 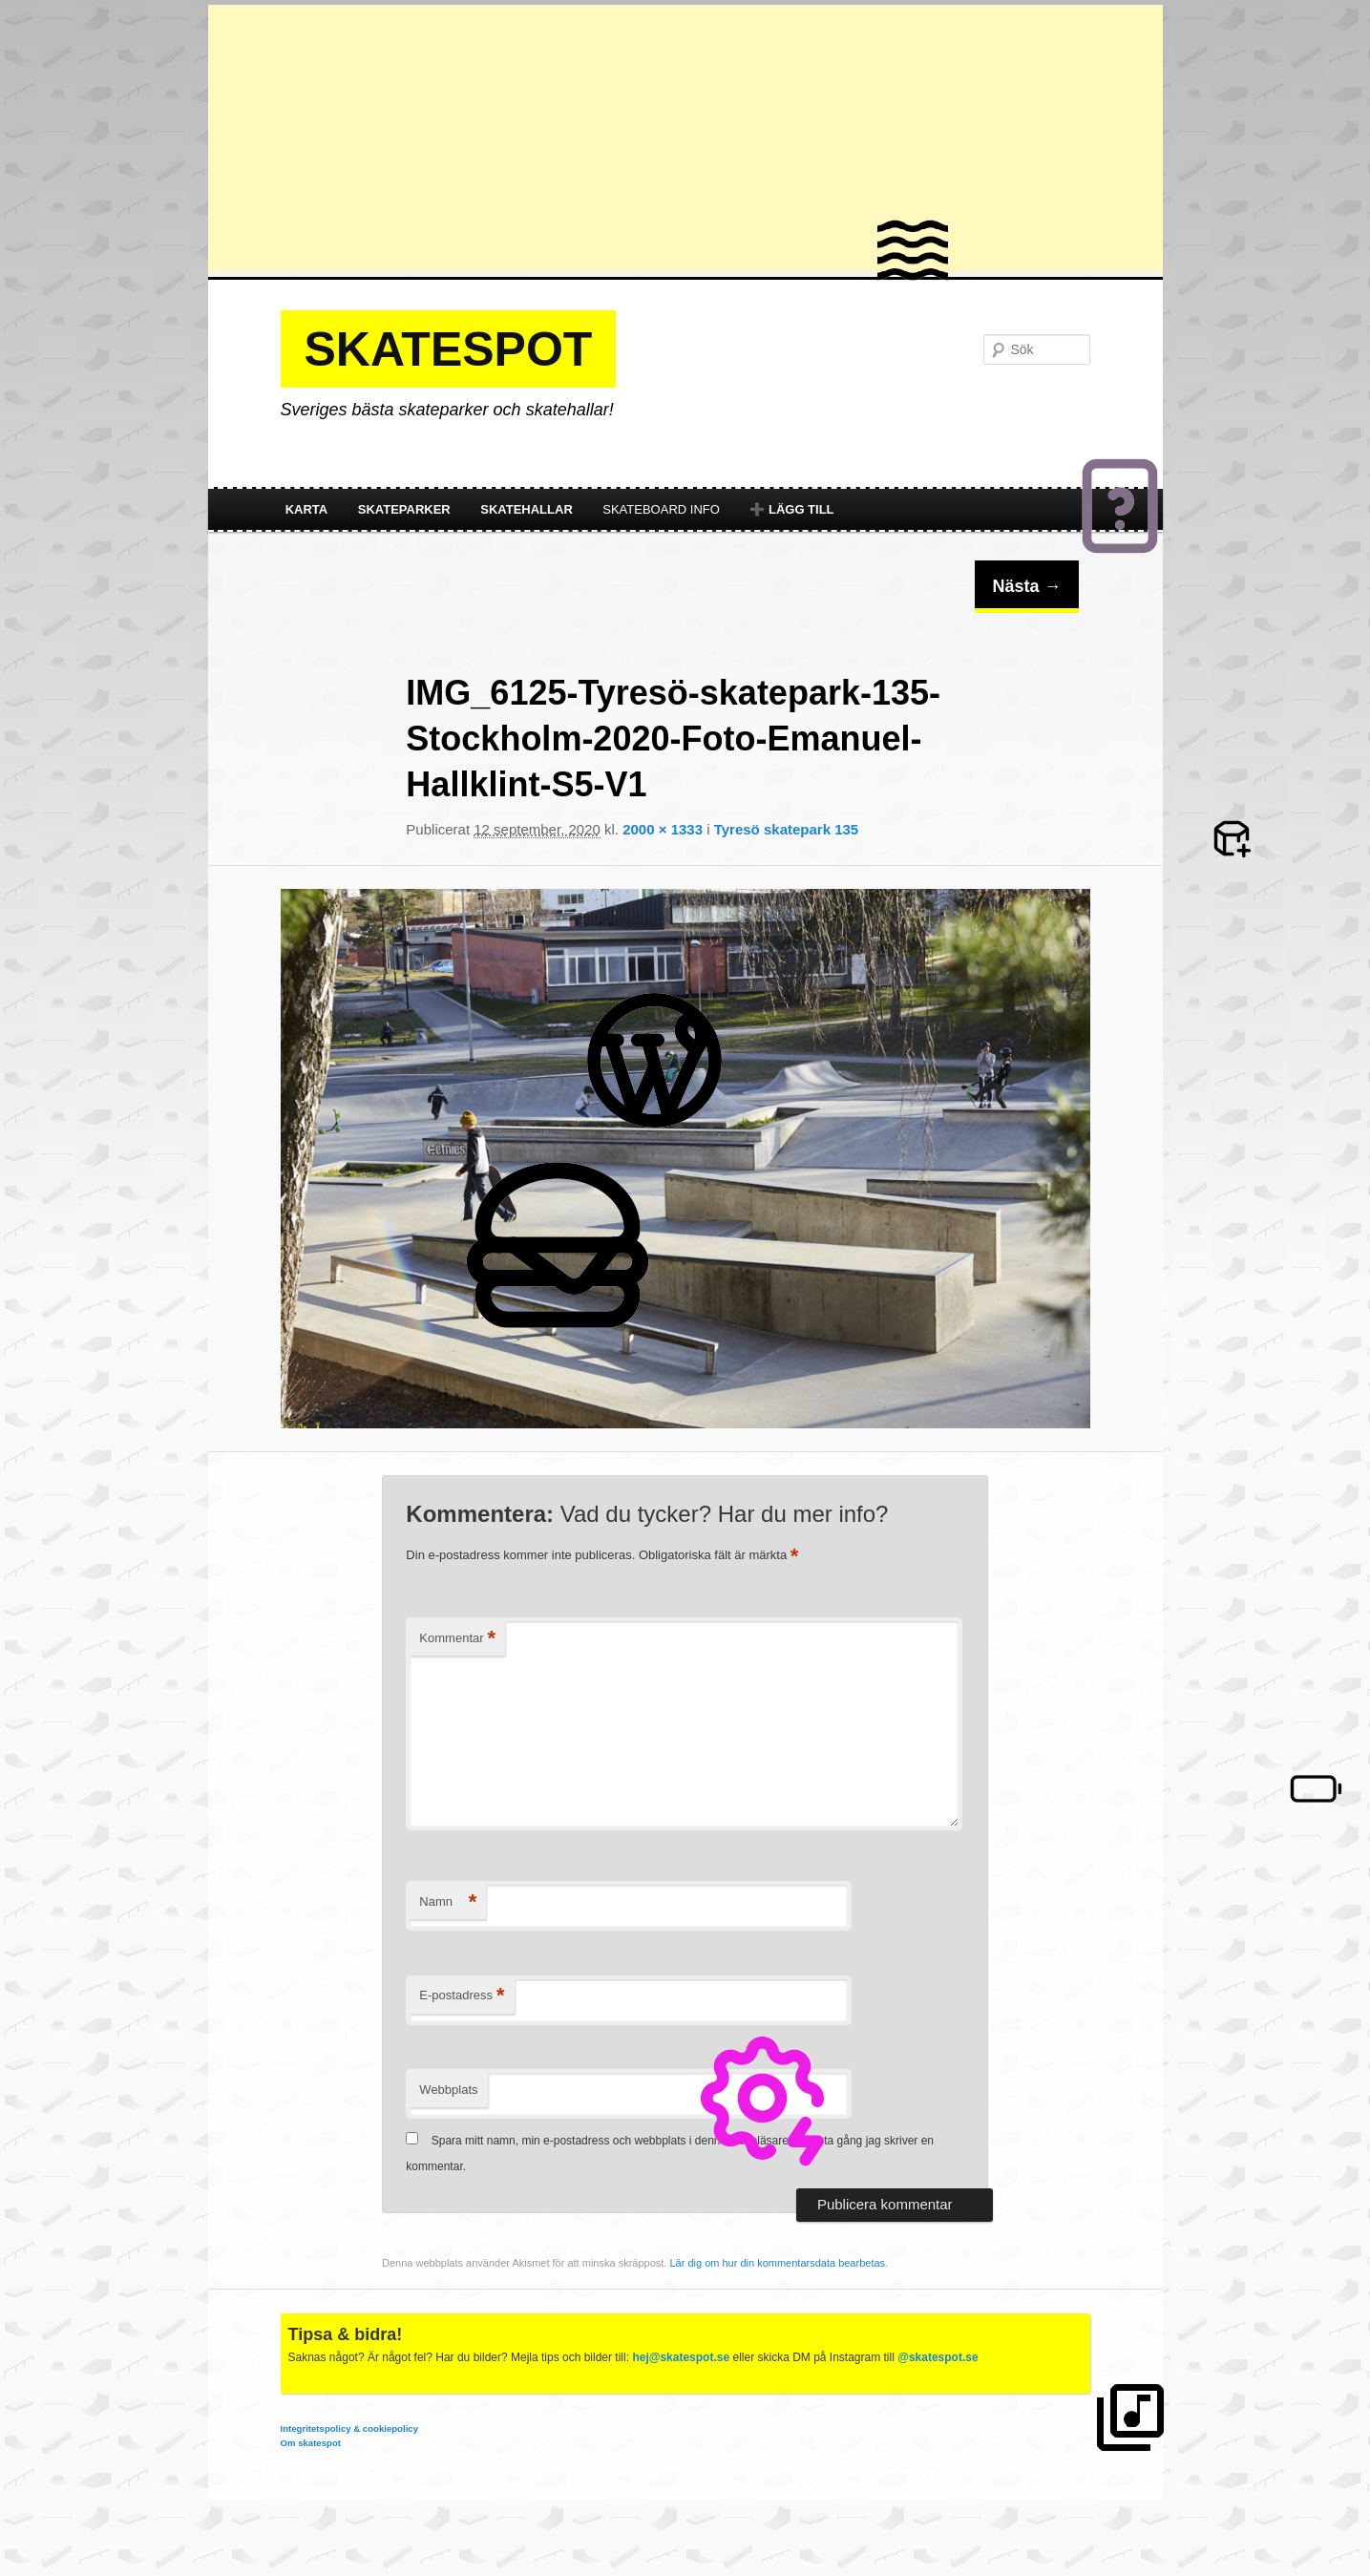 I want to click on access your music library, so click(x=1130, y=2418).